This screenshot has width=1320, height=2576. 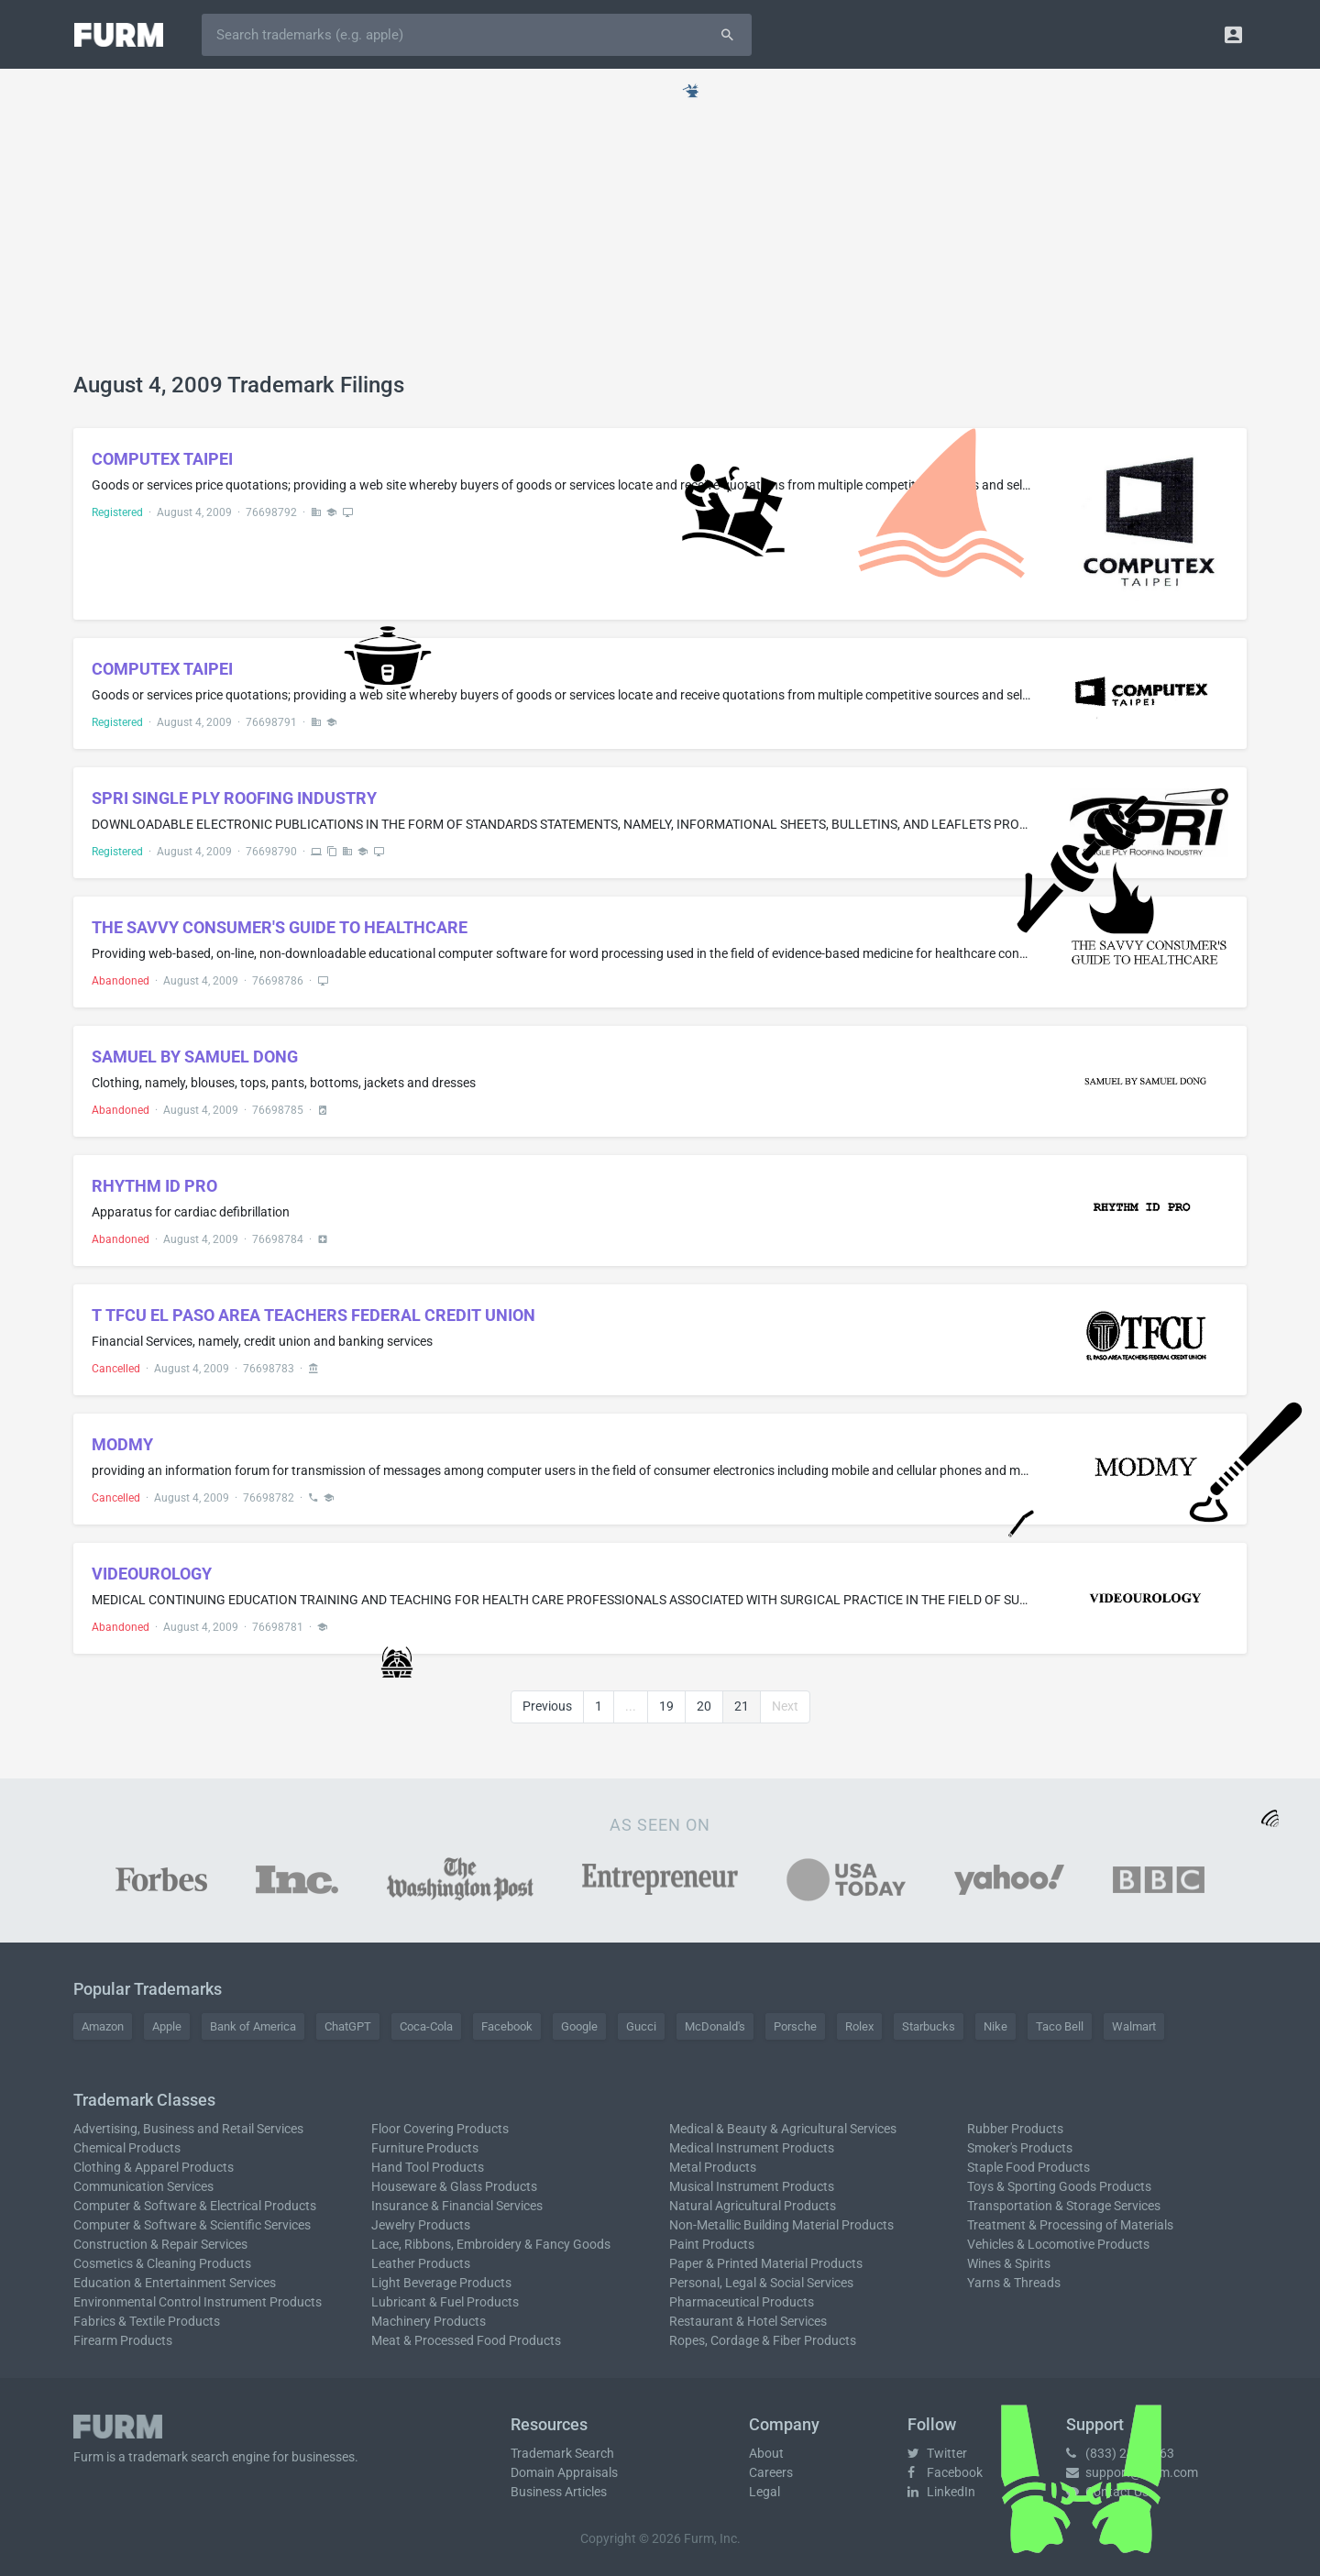 What do you see at coordinates (690, 89) in the screenshot?
I see `access the blacksmithing or crafting menu` at bounding box center [690, 89].